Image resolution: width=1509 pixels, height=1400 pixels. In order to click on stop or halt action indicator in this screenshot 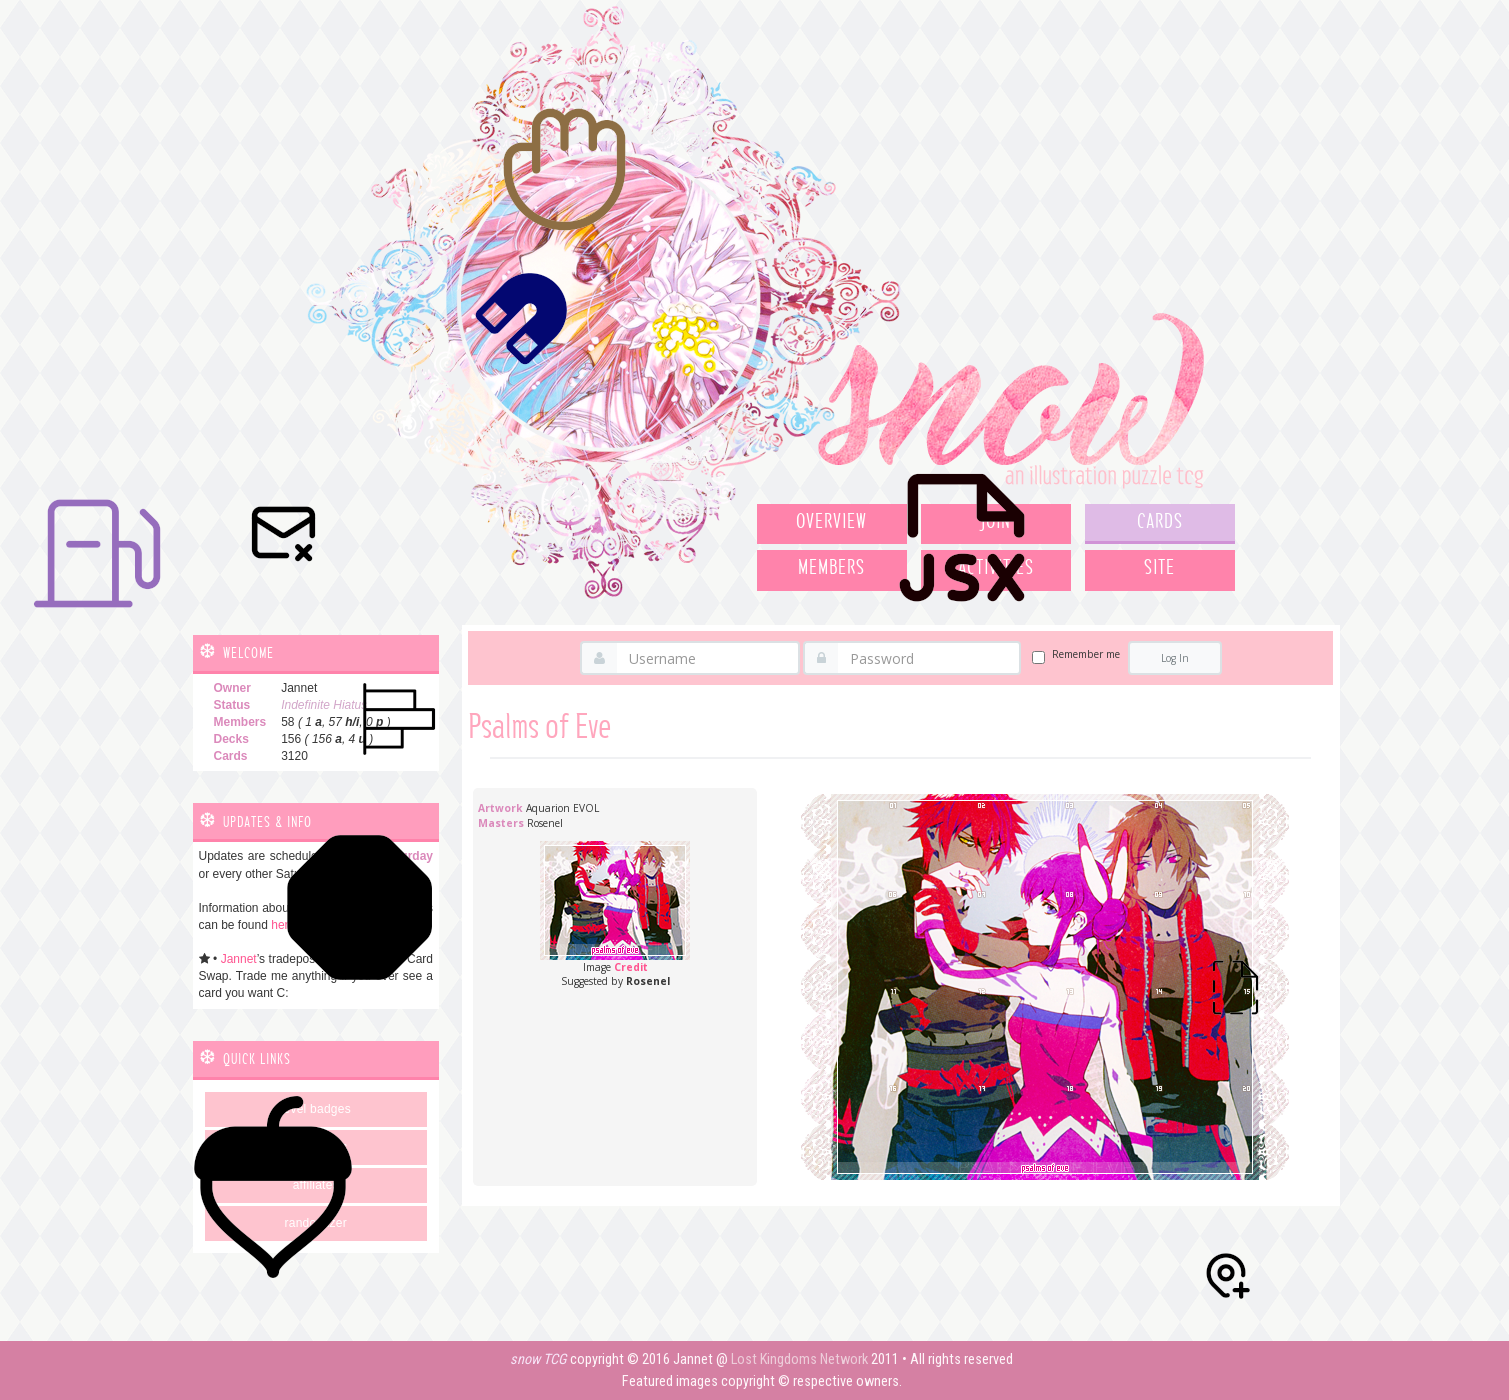, I will do `click(359, 907)`.